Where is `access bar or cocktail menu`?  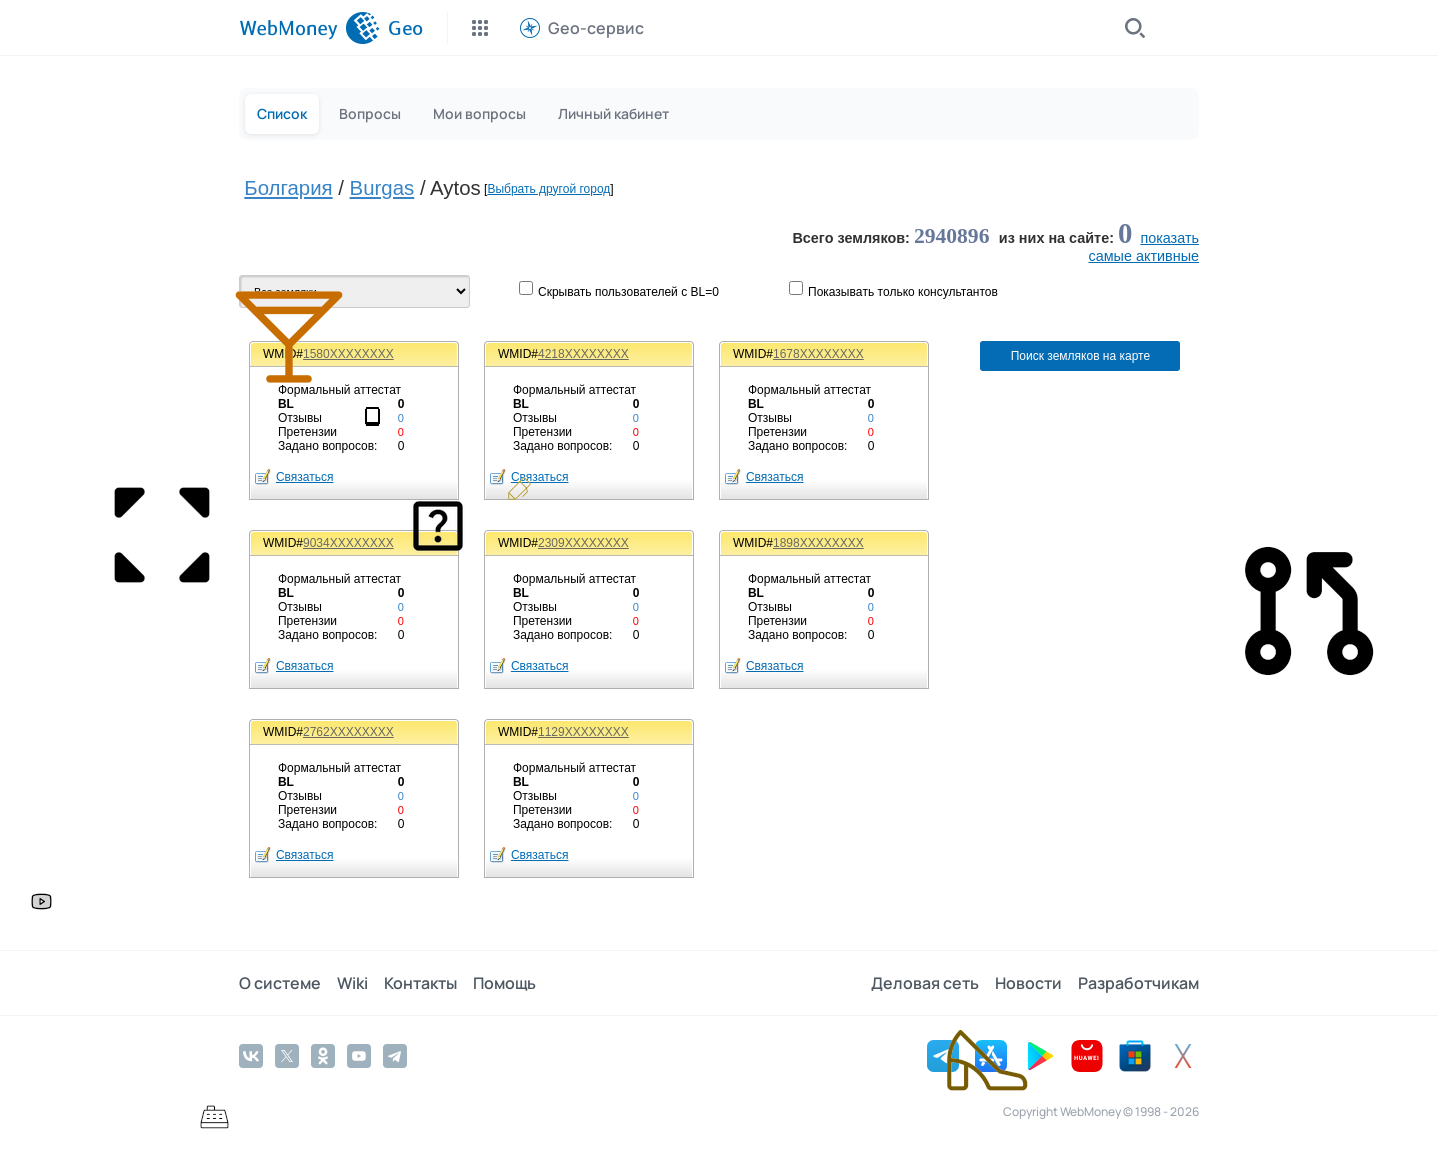 access bar or cocktail menu is located at coordinates (289, 337).